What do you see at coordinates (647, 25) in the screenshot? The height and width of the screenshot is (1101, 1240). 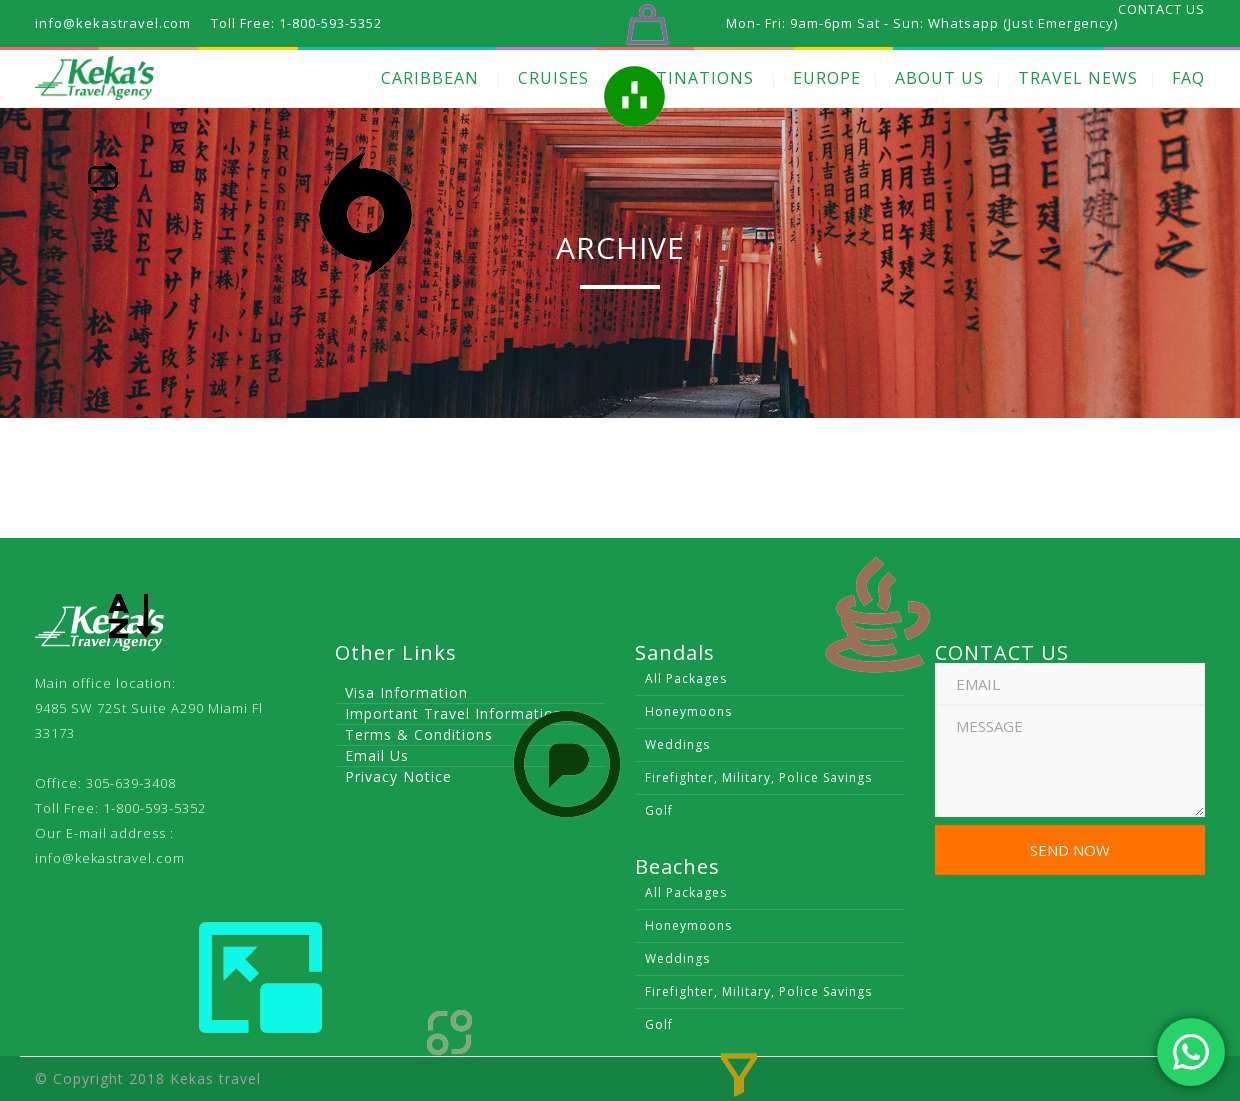 I see `view item weight or mass` at bounding box center [647, 25].